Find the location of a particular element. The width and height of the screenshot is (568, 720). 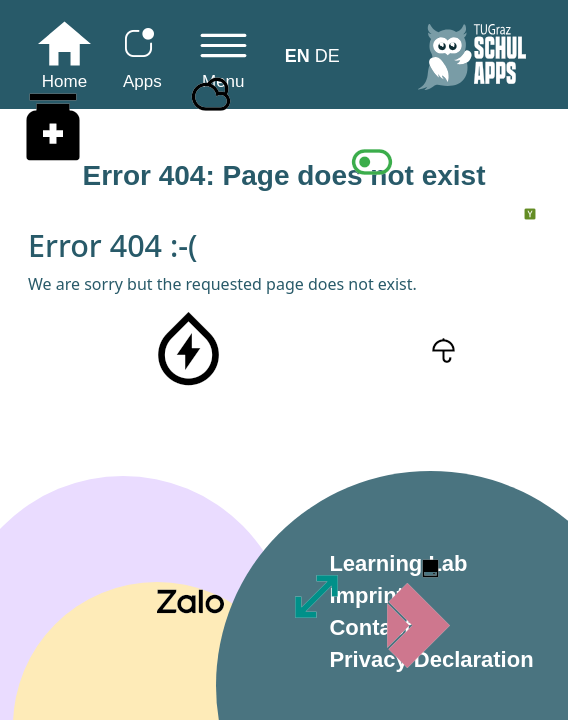

access storage or hard drive settings is located at coordinates (430, 568).